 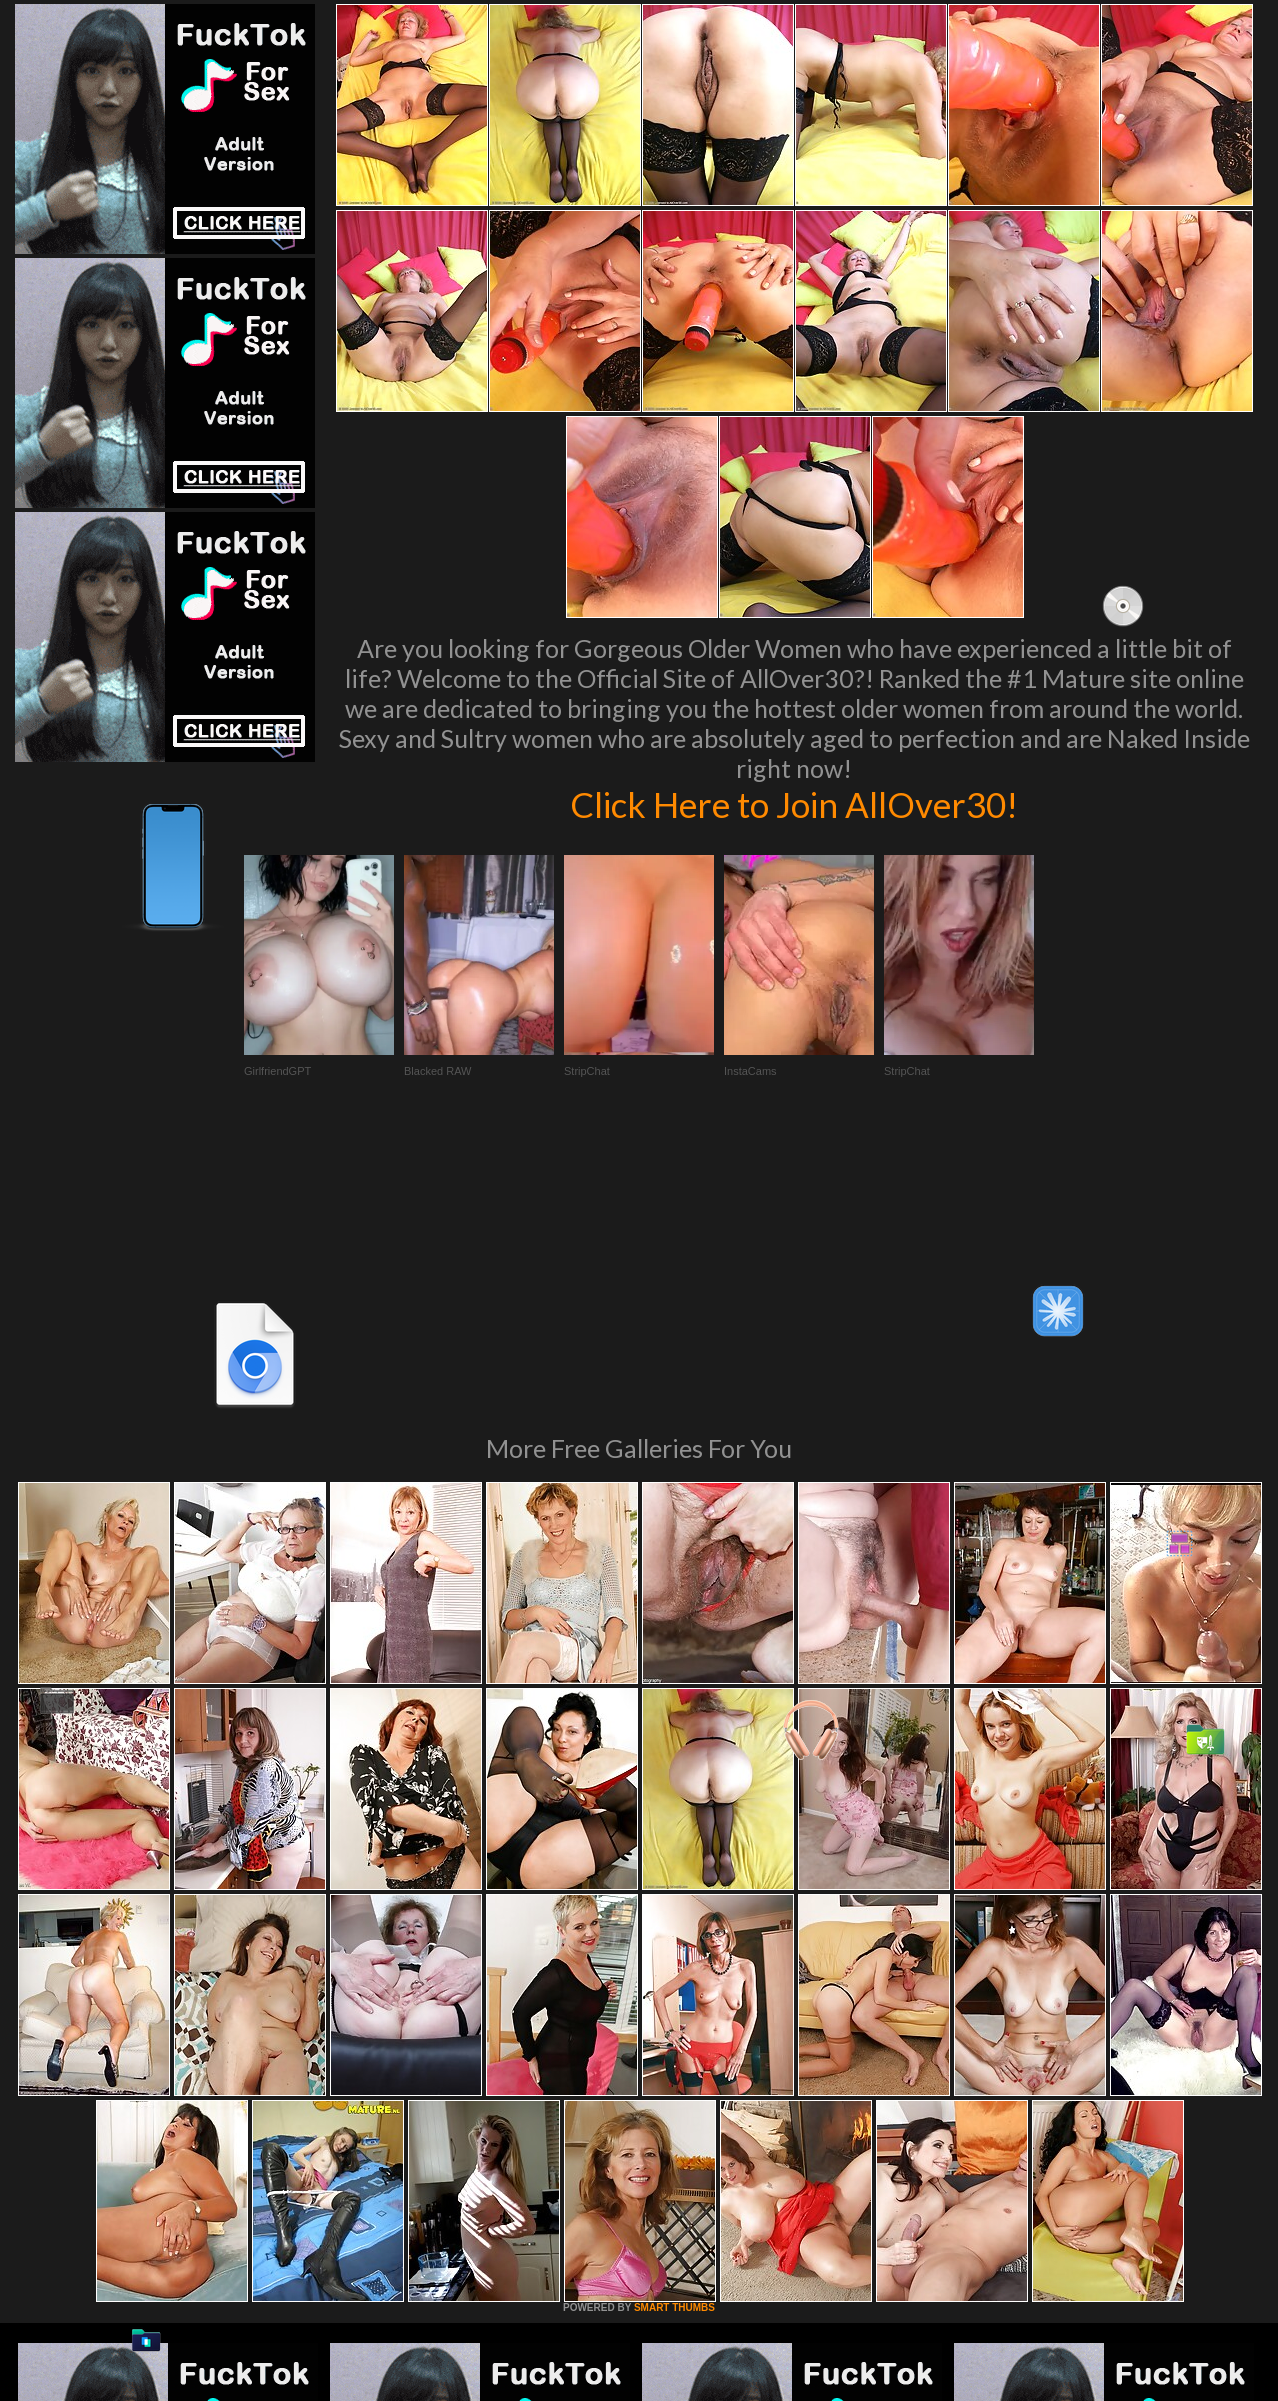 What do you see at coordinates (1058, 1311) in the screenshot?
I see `open the Claude Nest application` at bounding box center [1058, 1311].